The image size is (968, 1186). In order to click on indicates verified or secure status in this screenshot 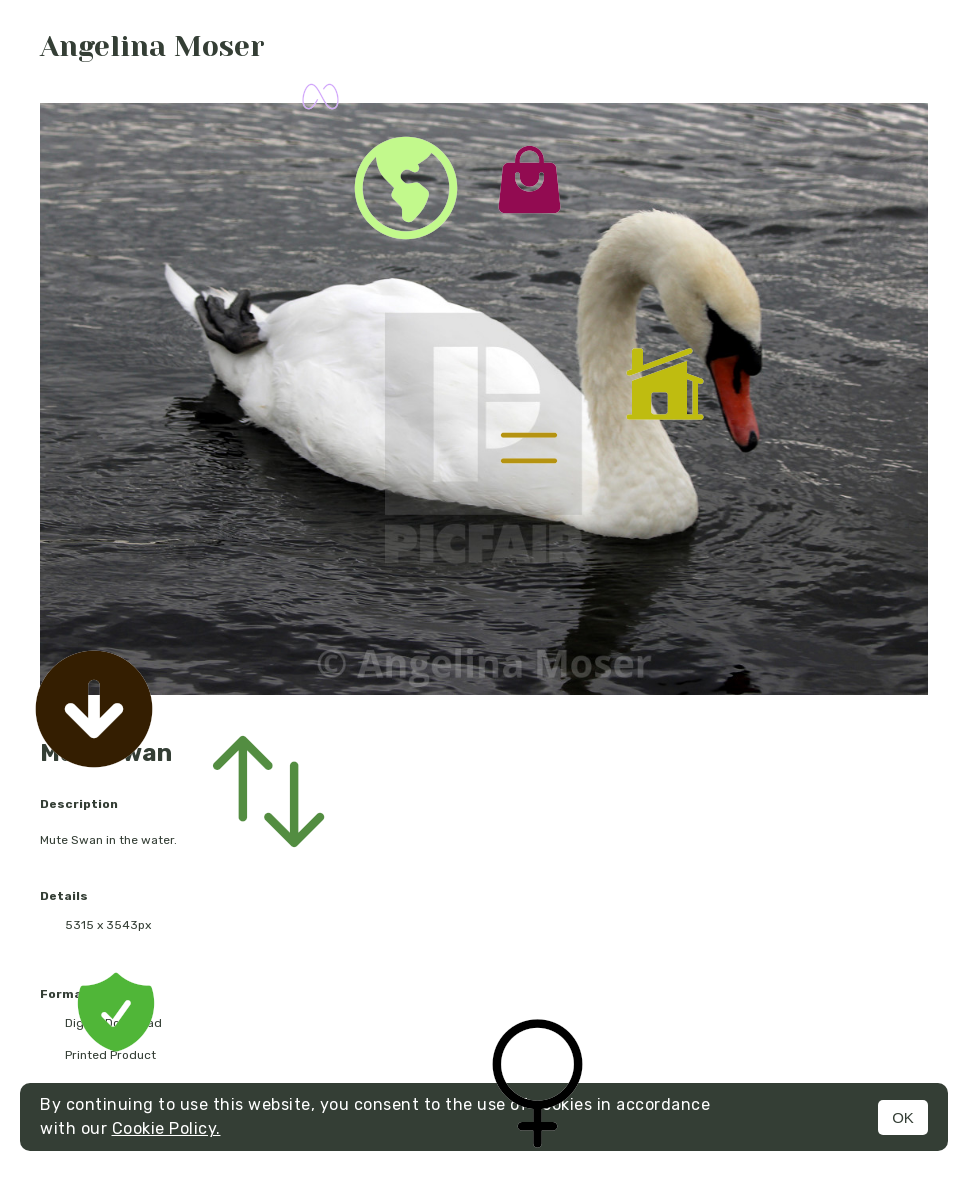, I will do `click(116, 1012)`.